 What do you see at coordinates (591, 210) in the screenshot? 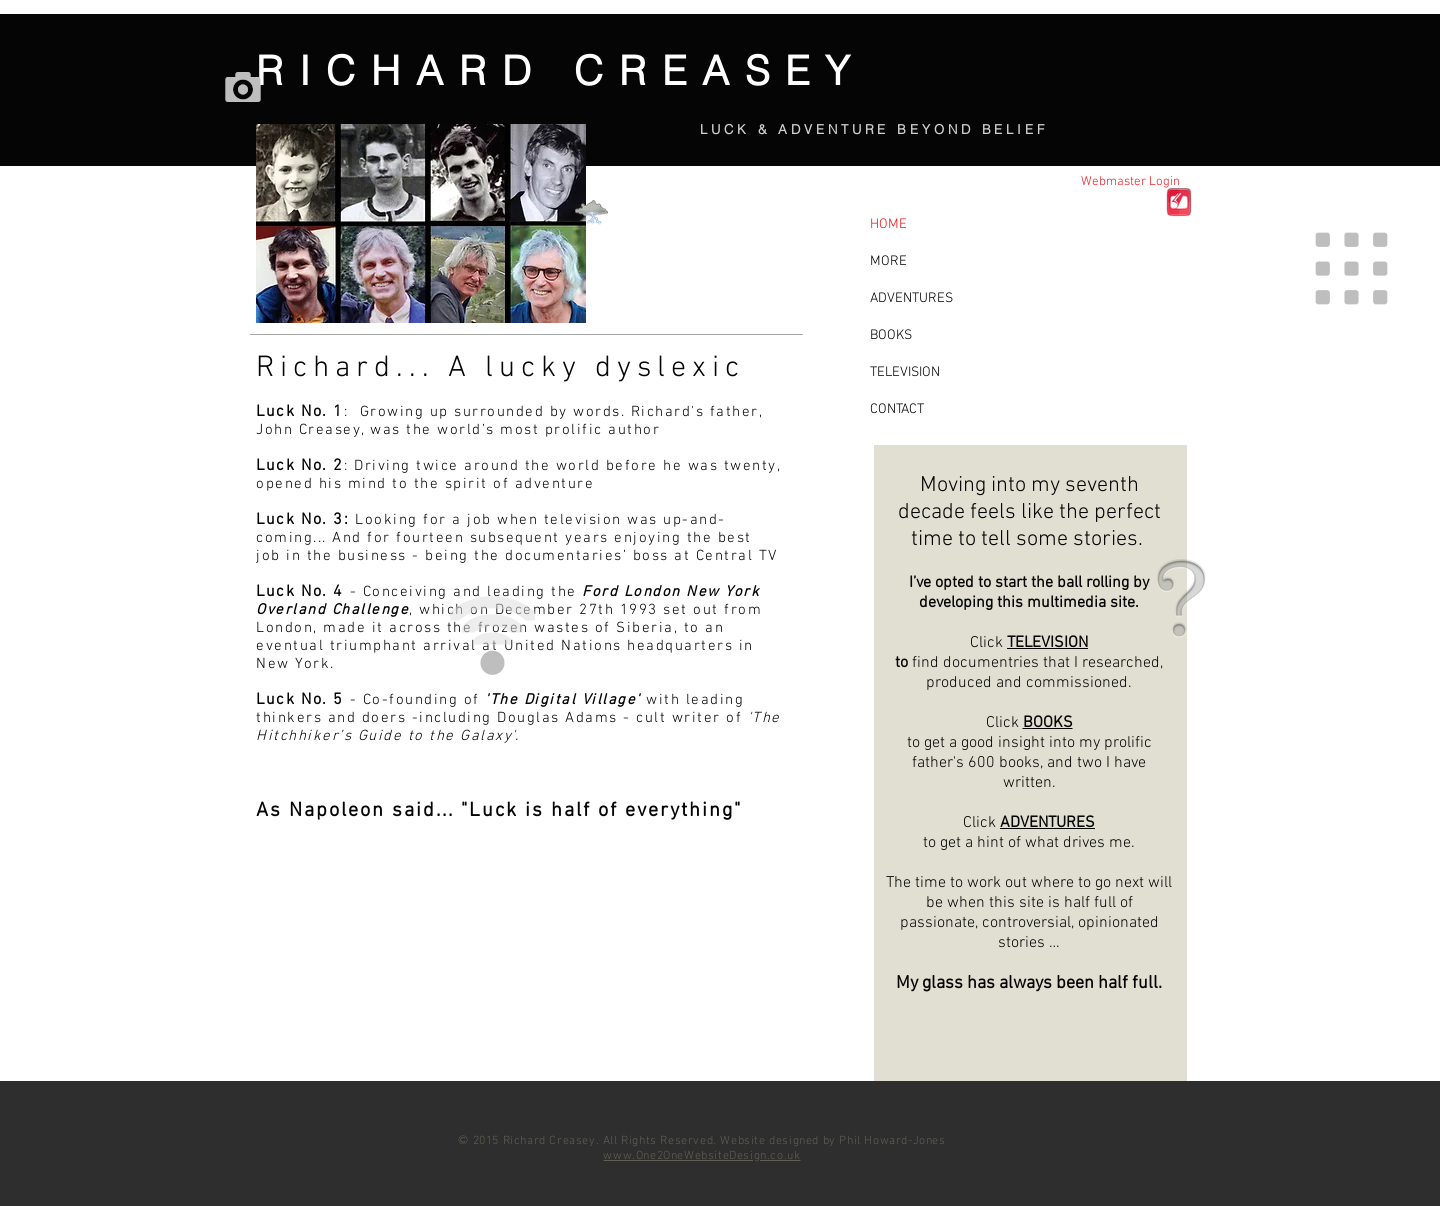
I see `indicates stormy weather conditions` at bounding box center [591, 210].